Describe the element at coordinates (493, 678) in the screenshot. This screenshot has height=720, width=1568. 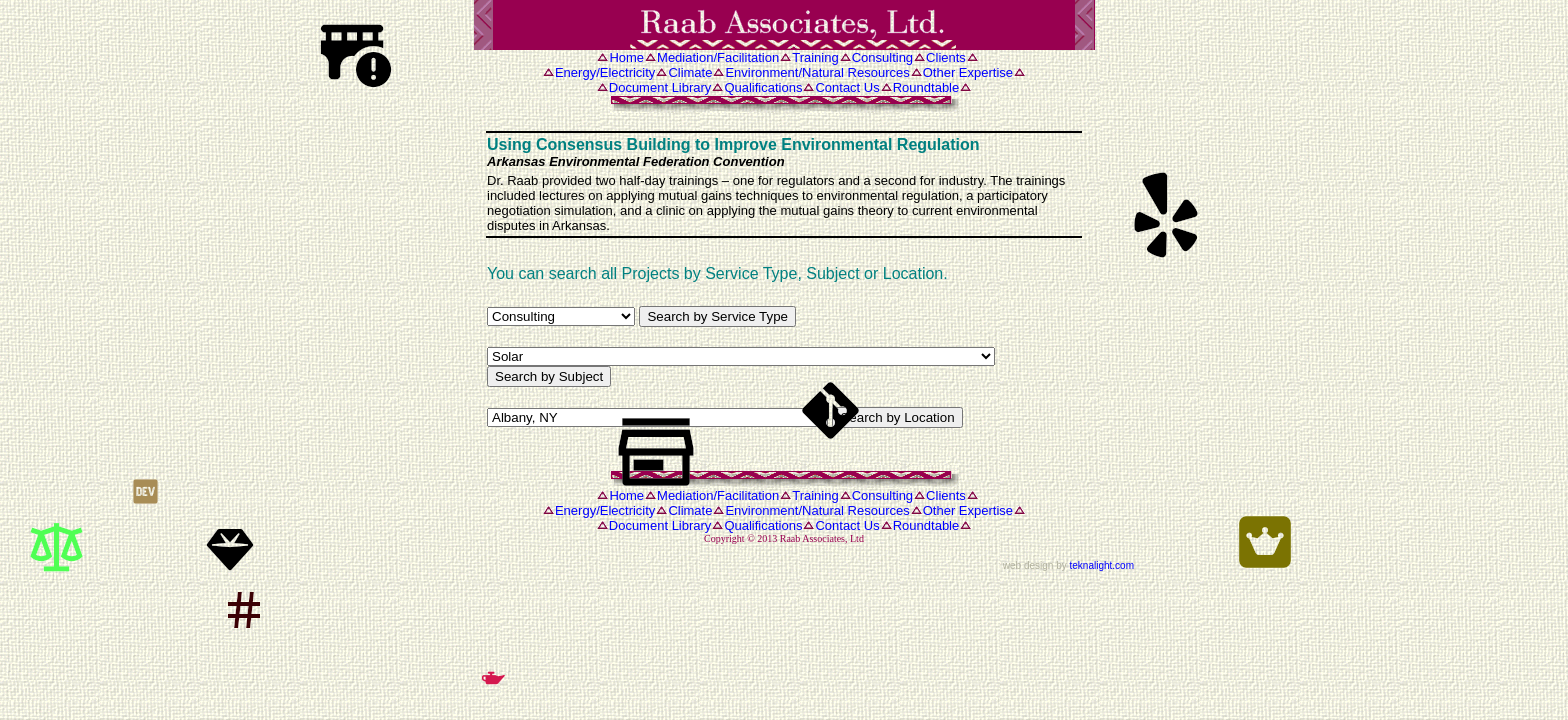
I see `access maintenance or service settings` at that location.